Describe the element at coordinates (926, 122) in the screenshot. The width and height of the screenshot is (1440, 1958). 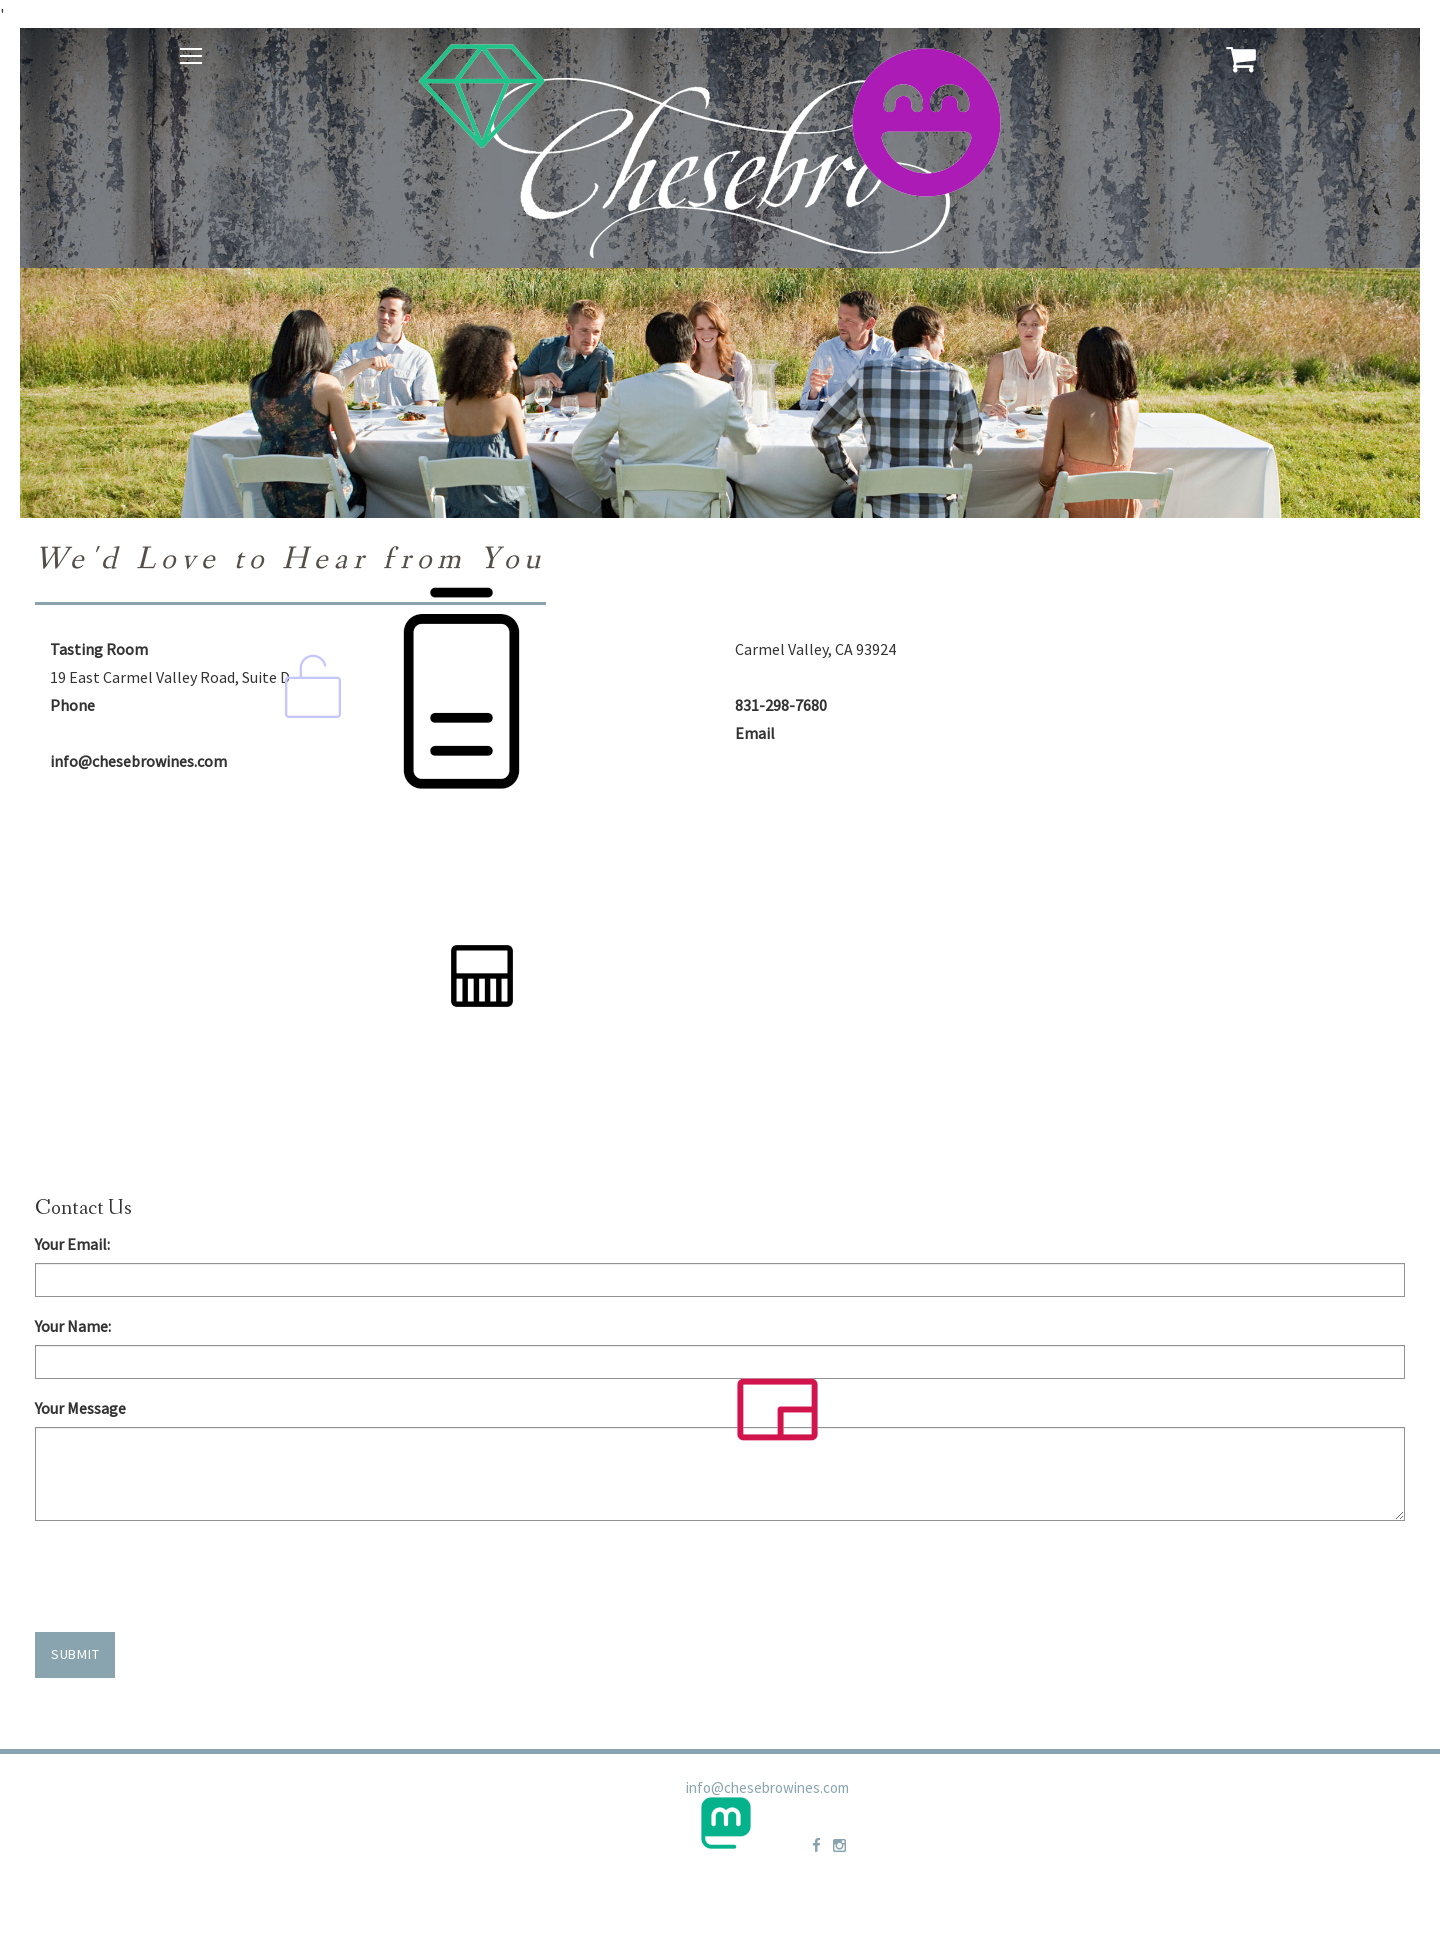
I see `add a laughing emoji reaction` at that location.